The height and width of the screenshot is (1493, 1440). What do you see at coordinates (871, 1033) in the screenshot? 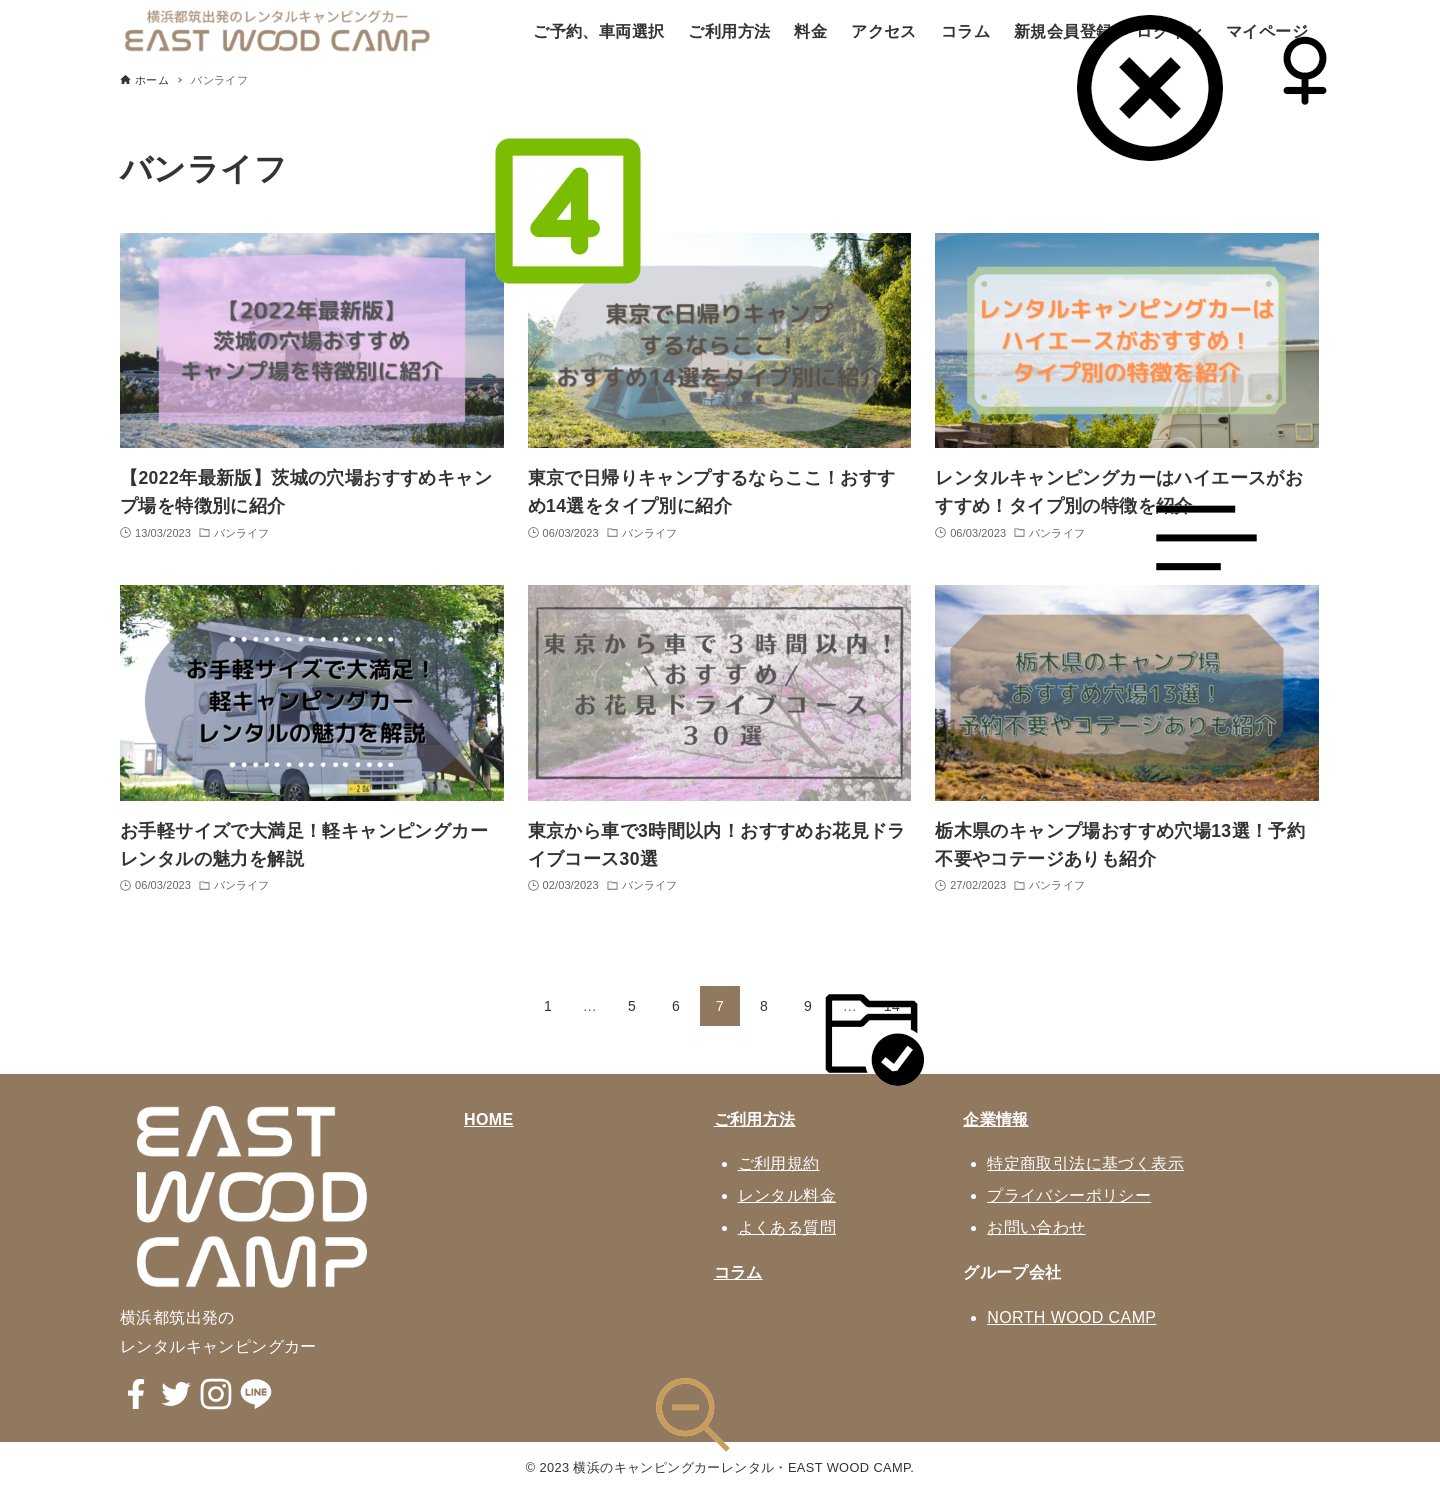
I see `indicates the currently active or selected folder` at bounding box center [871, 1033].